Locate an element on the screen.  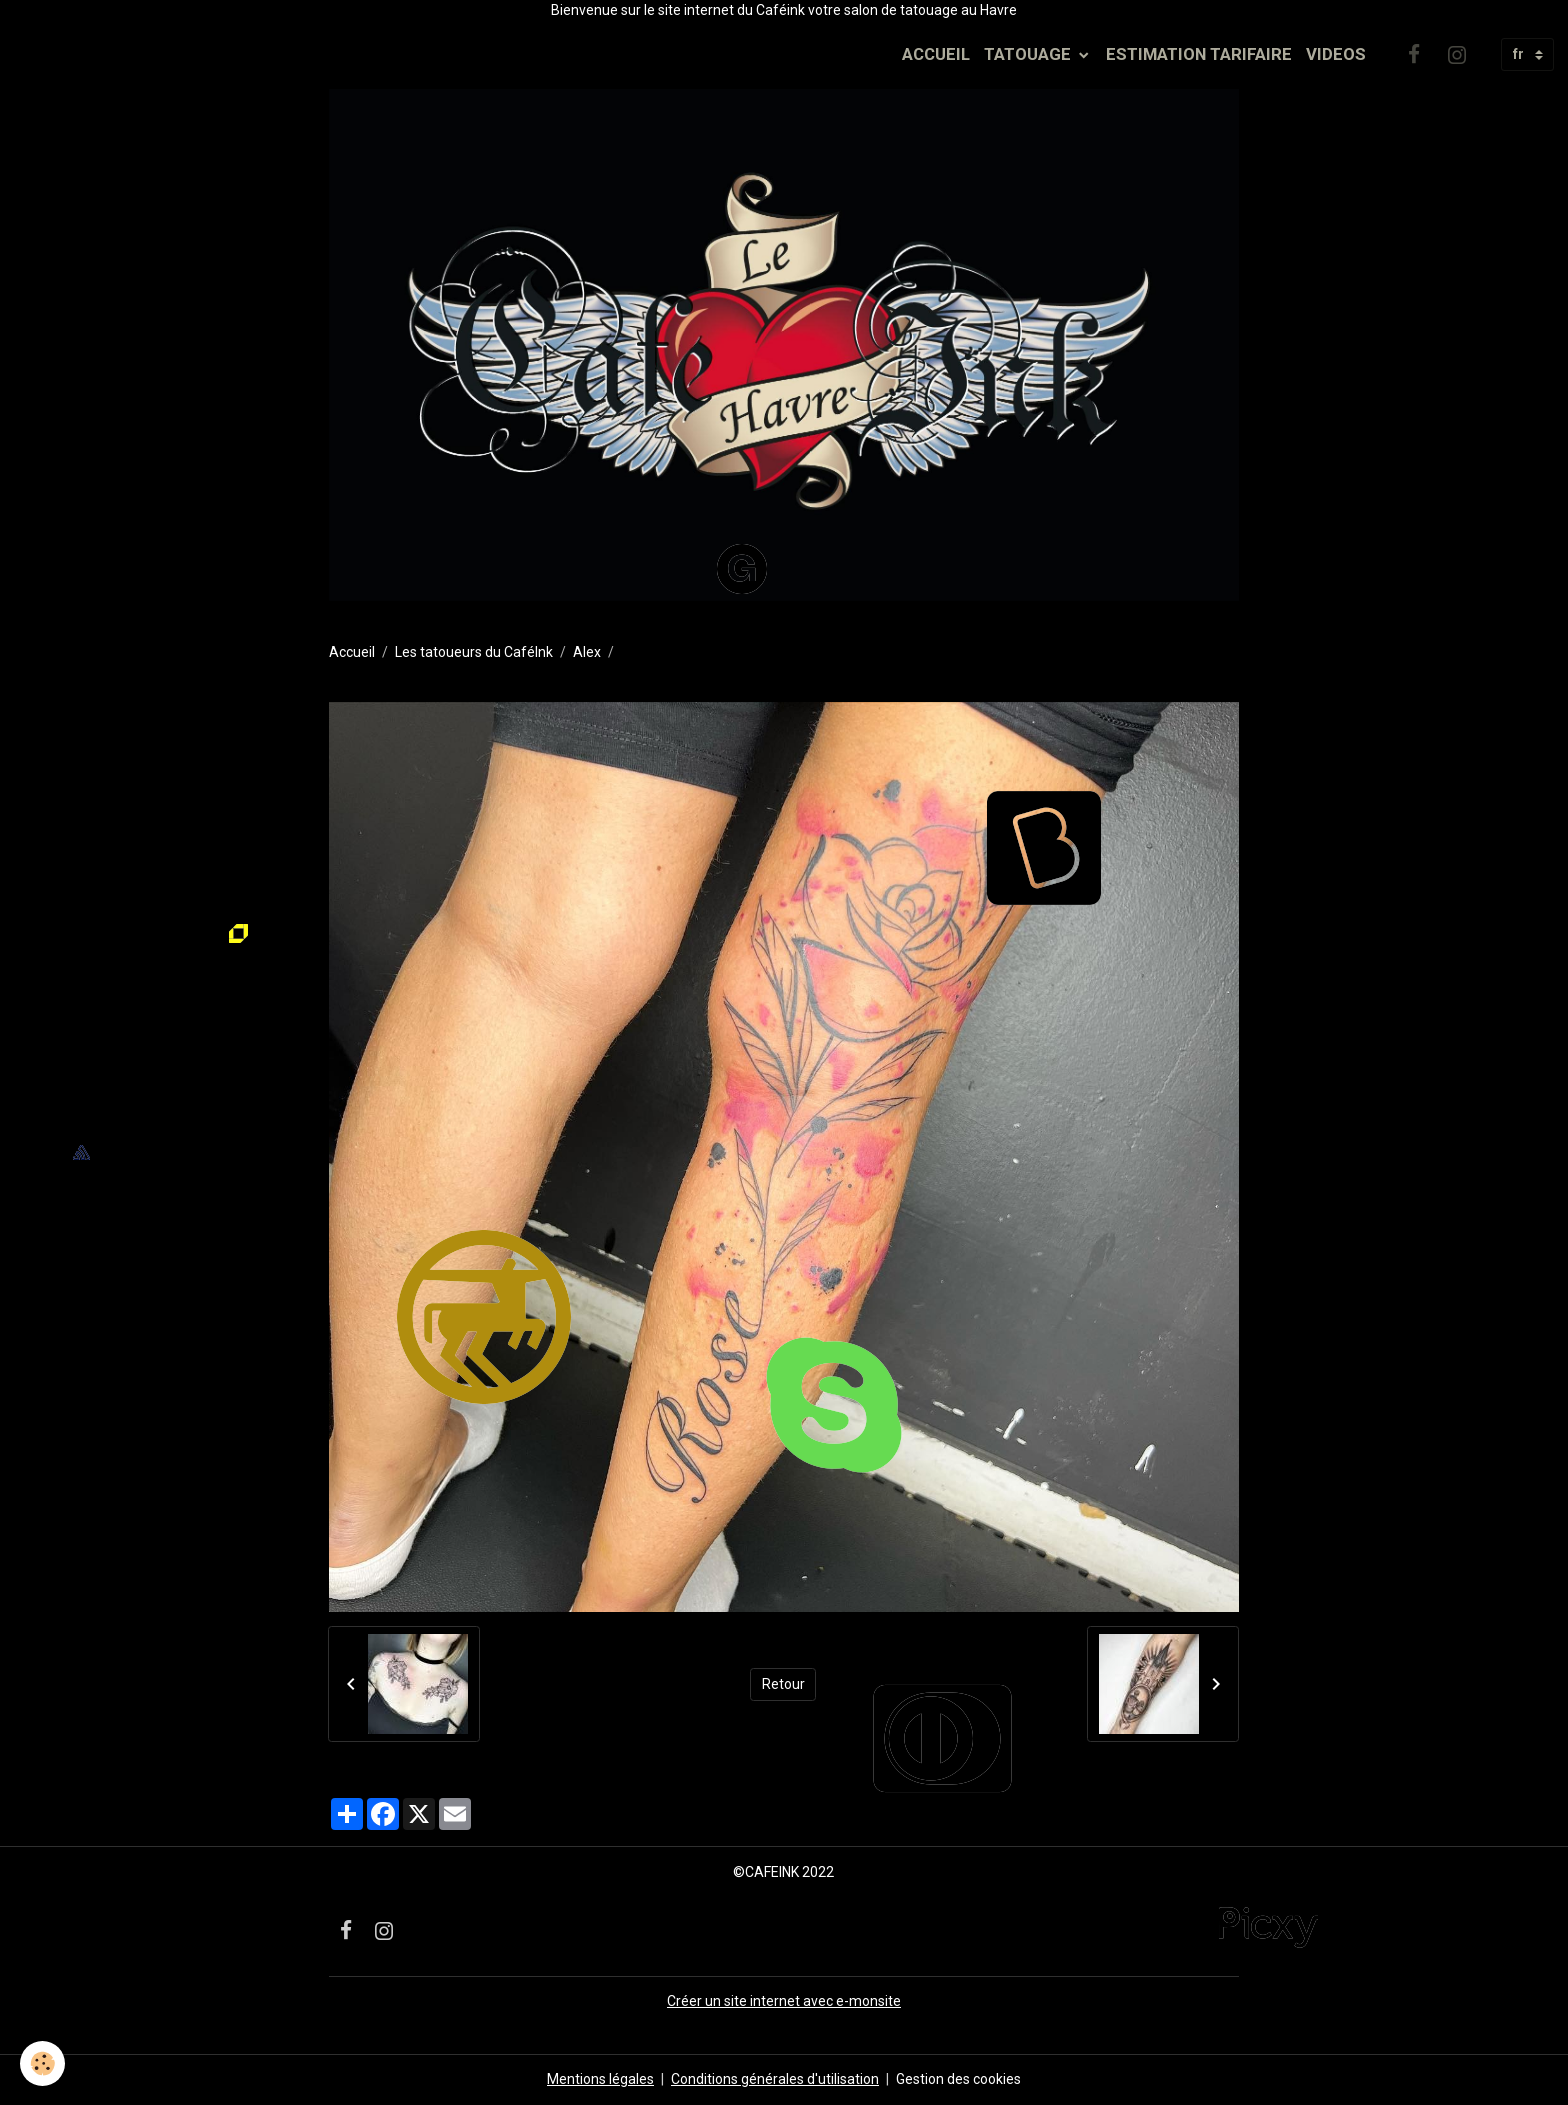
aqua security company logo is located at coordinates (238, 933).